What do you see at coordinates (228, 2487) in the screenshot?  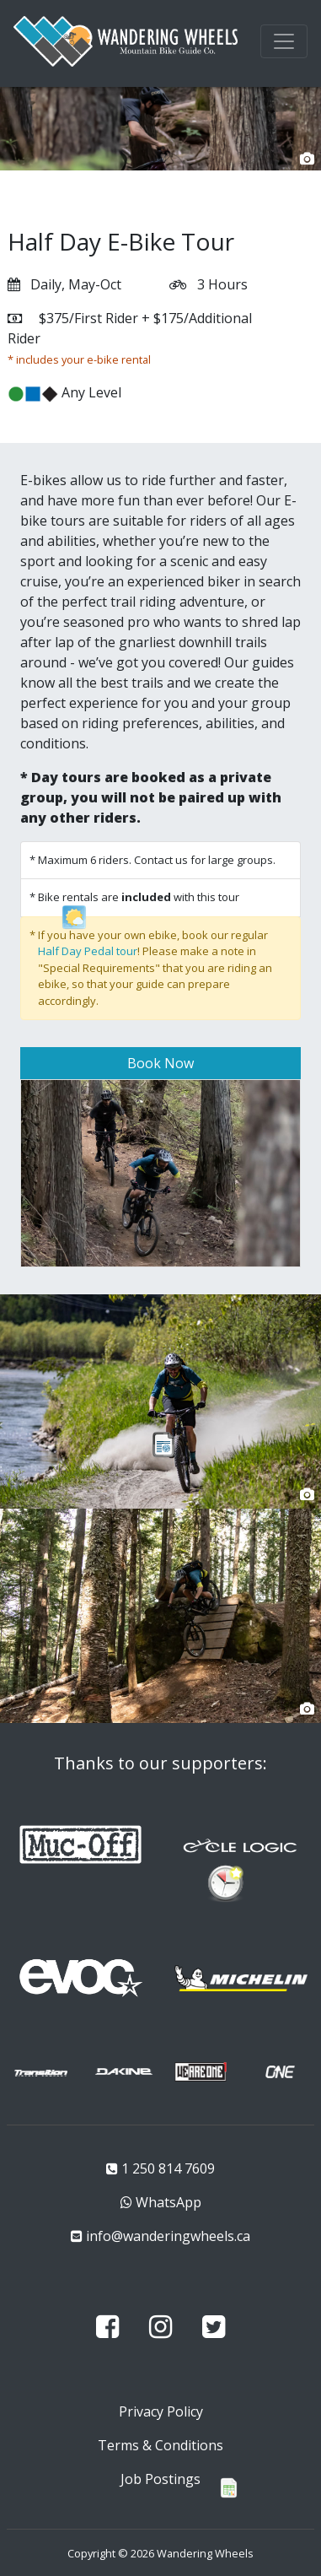 I see `open a spreadsheet file` at bounding box center [228, 2487].